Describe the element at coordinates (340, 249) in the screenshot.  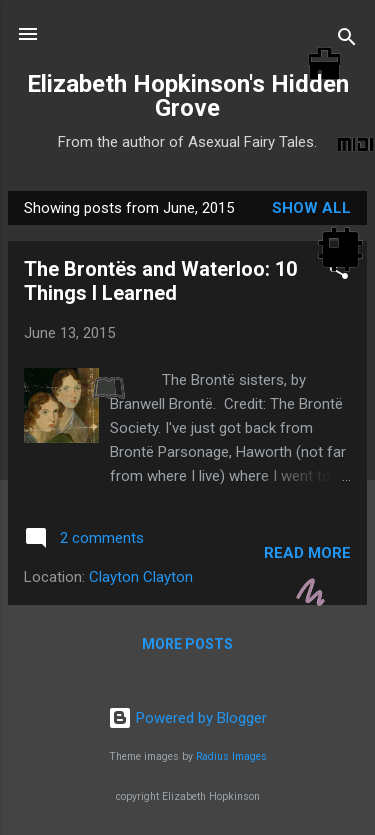
I see `view CPU or processor information` at that location.